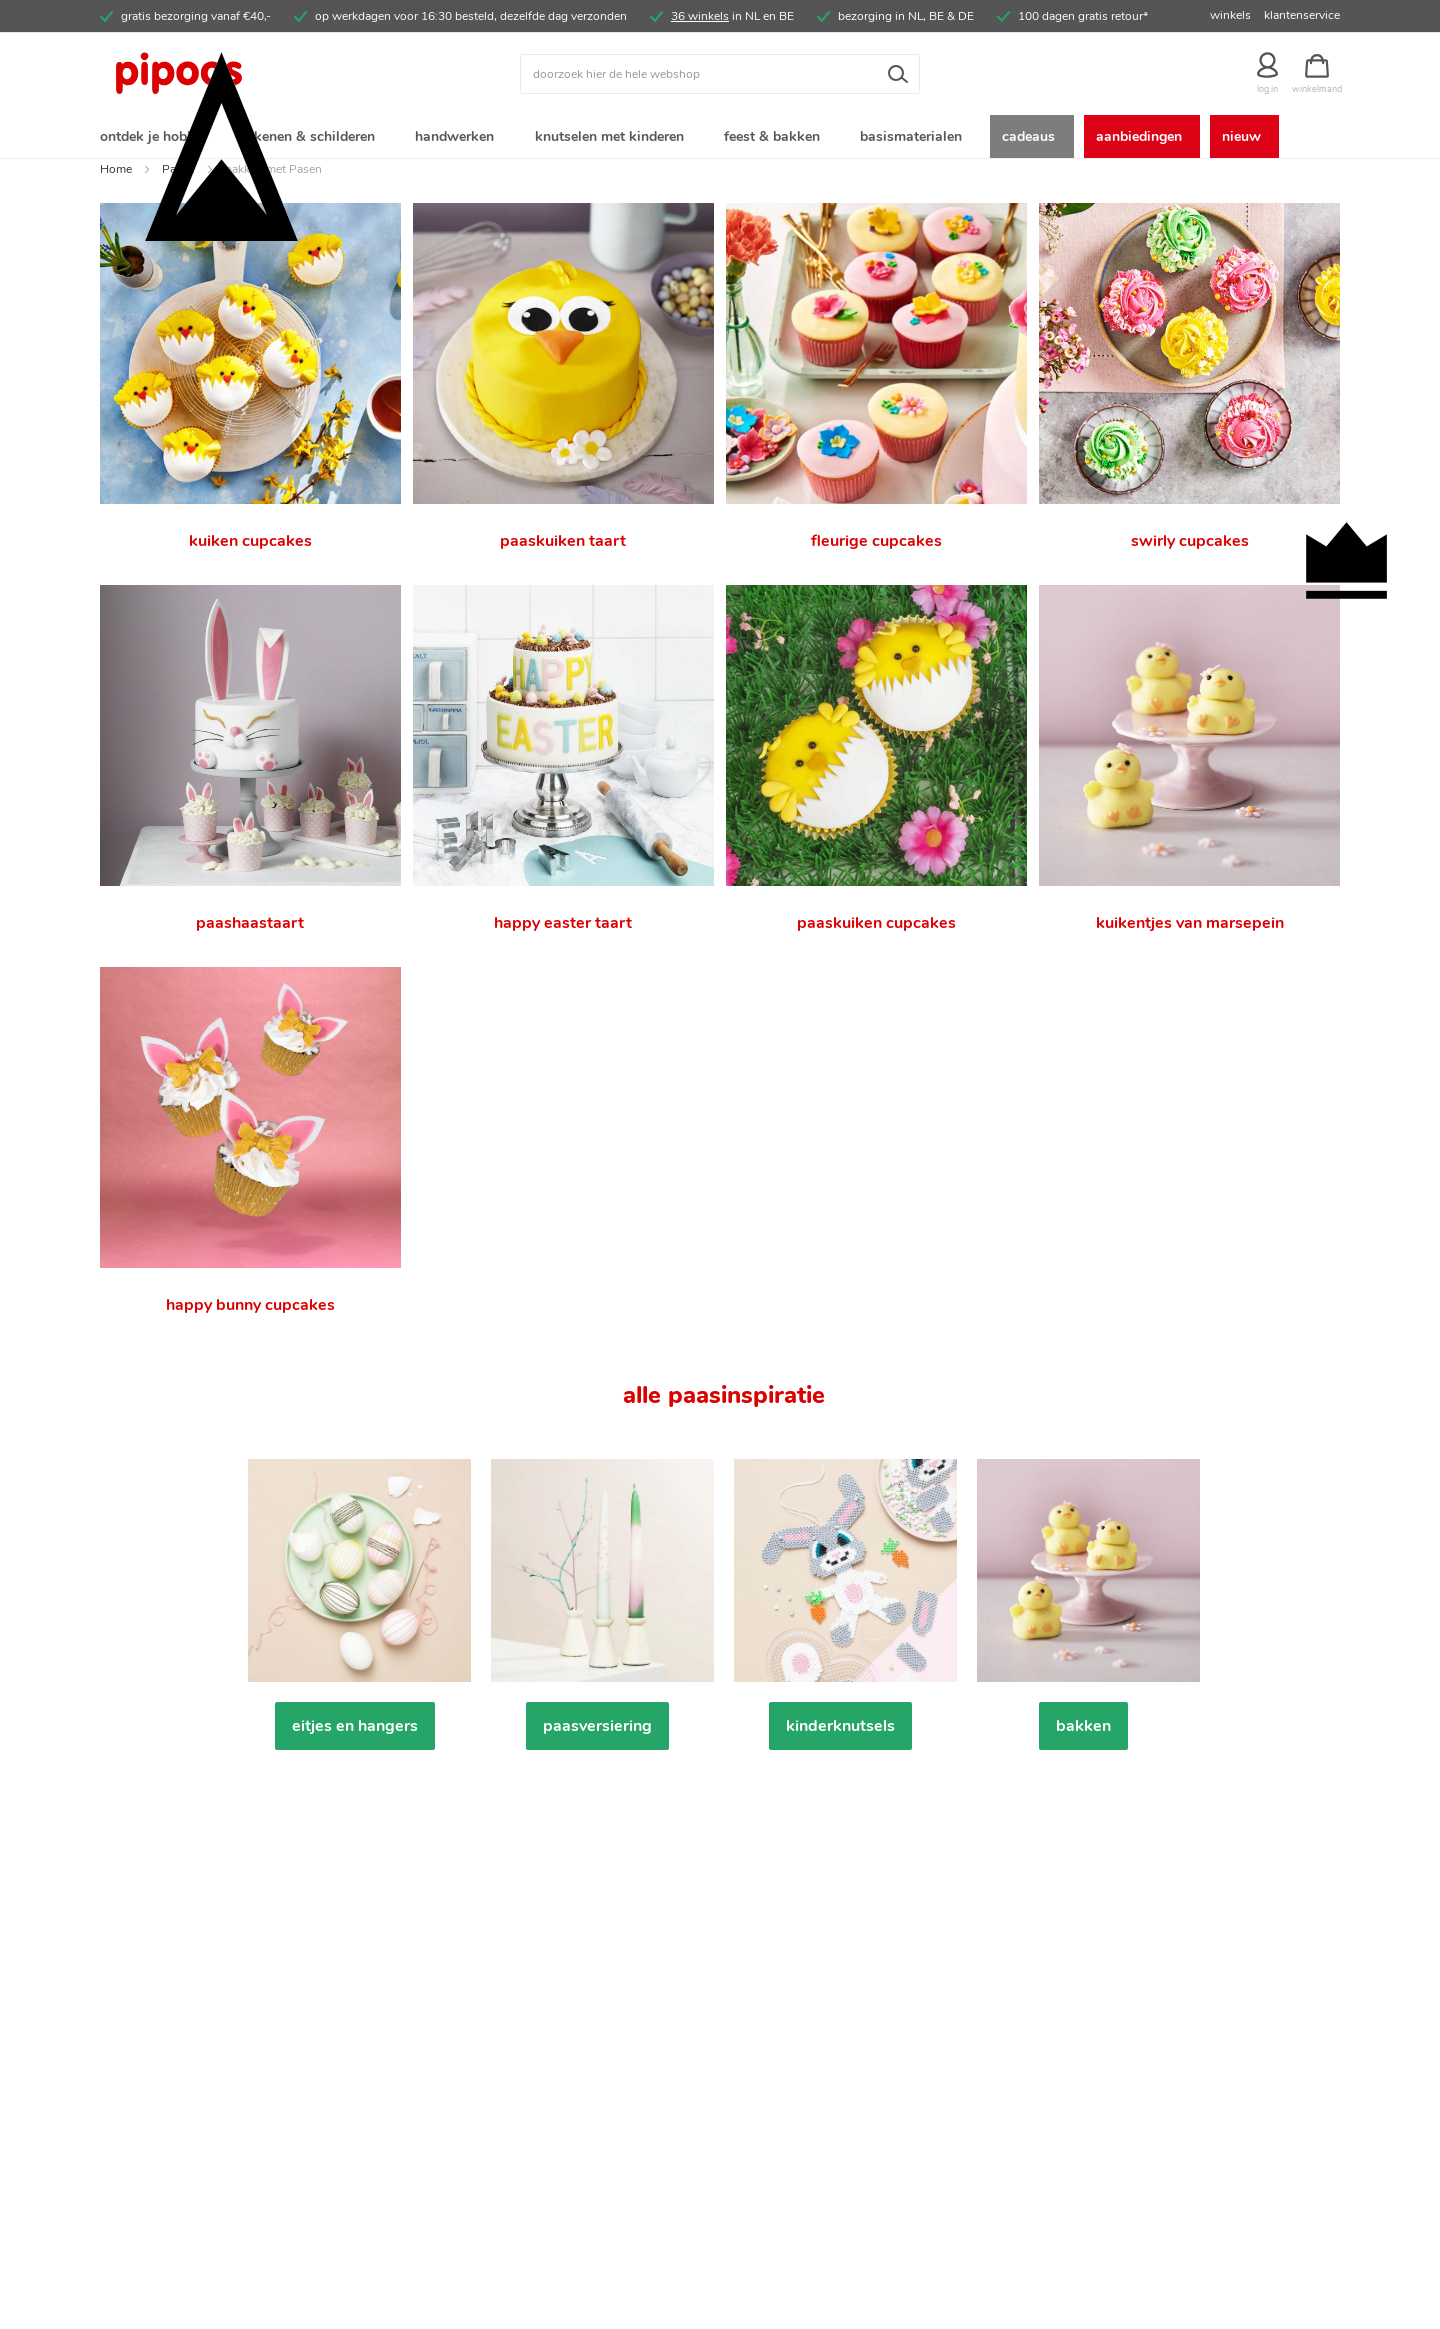 Image resolution: width=1440 pixels, height=2329 pixels. I want to click on indicates VIP or premium membership status, so click(1346, 562).